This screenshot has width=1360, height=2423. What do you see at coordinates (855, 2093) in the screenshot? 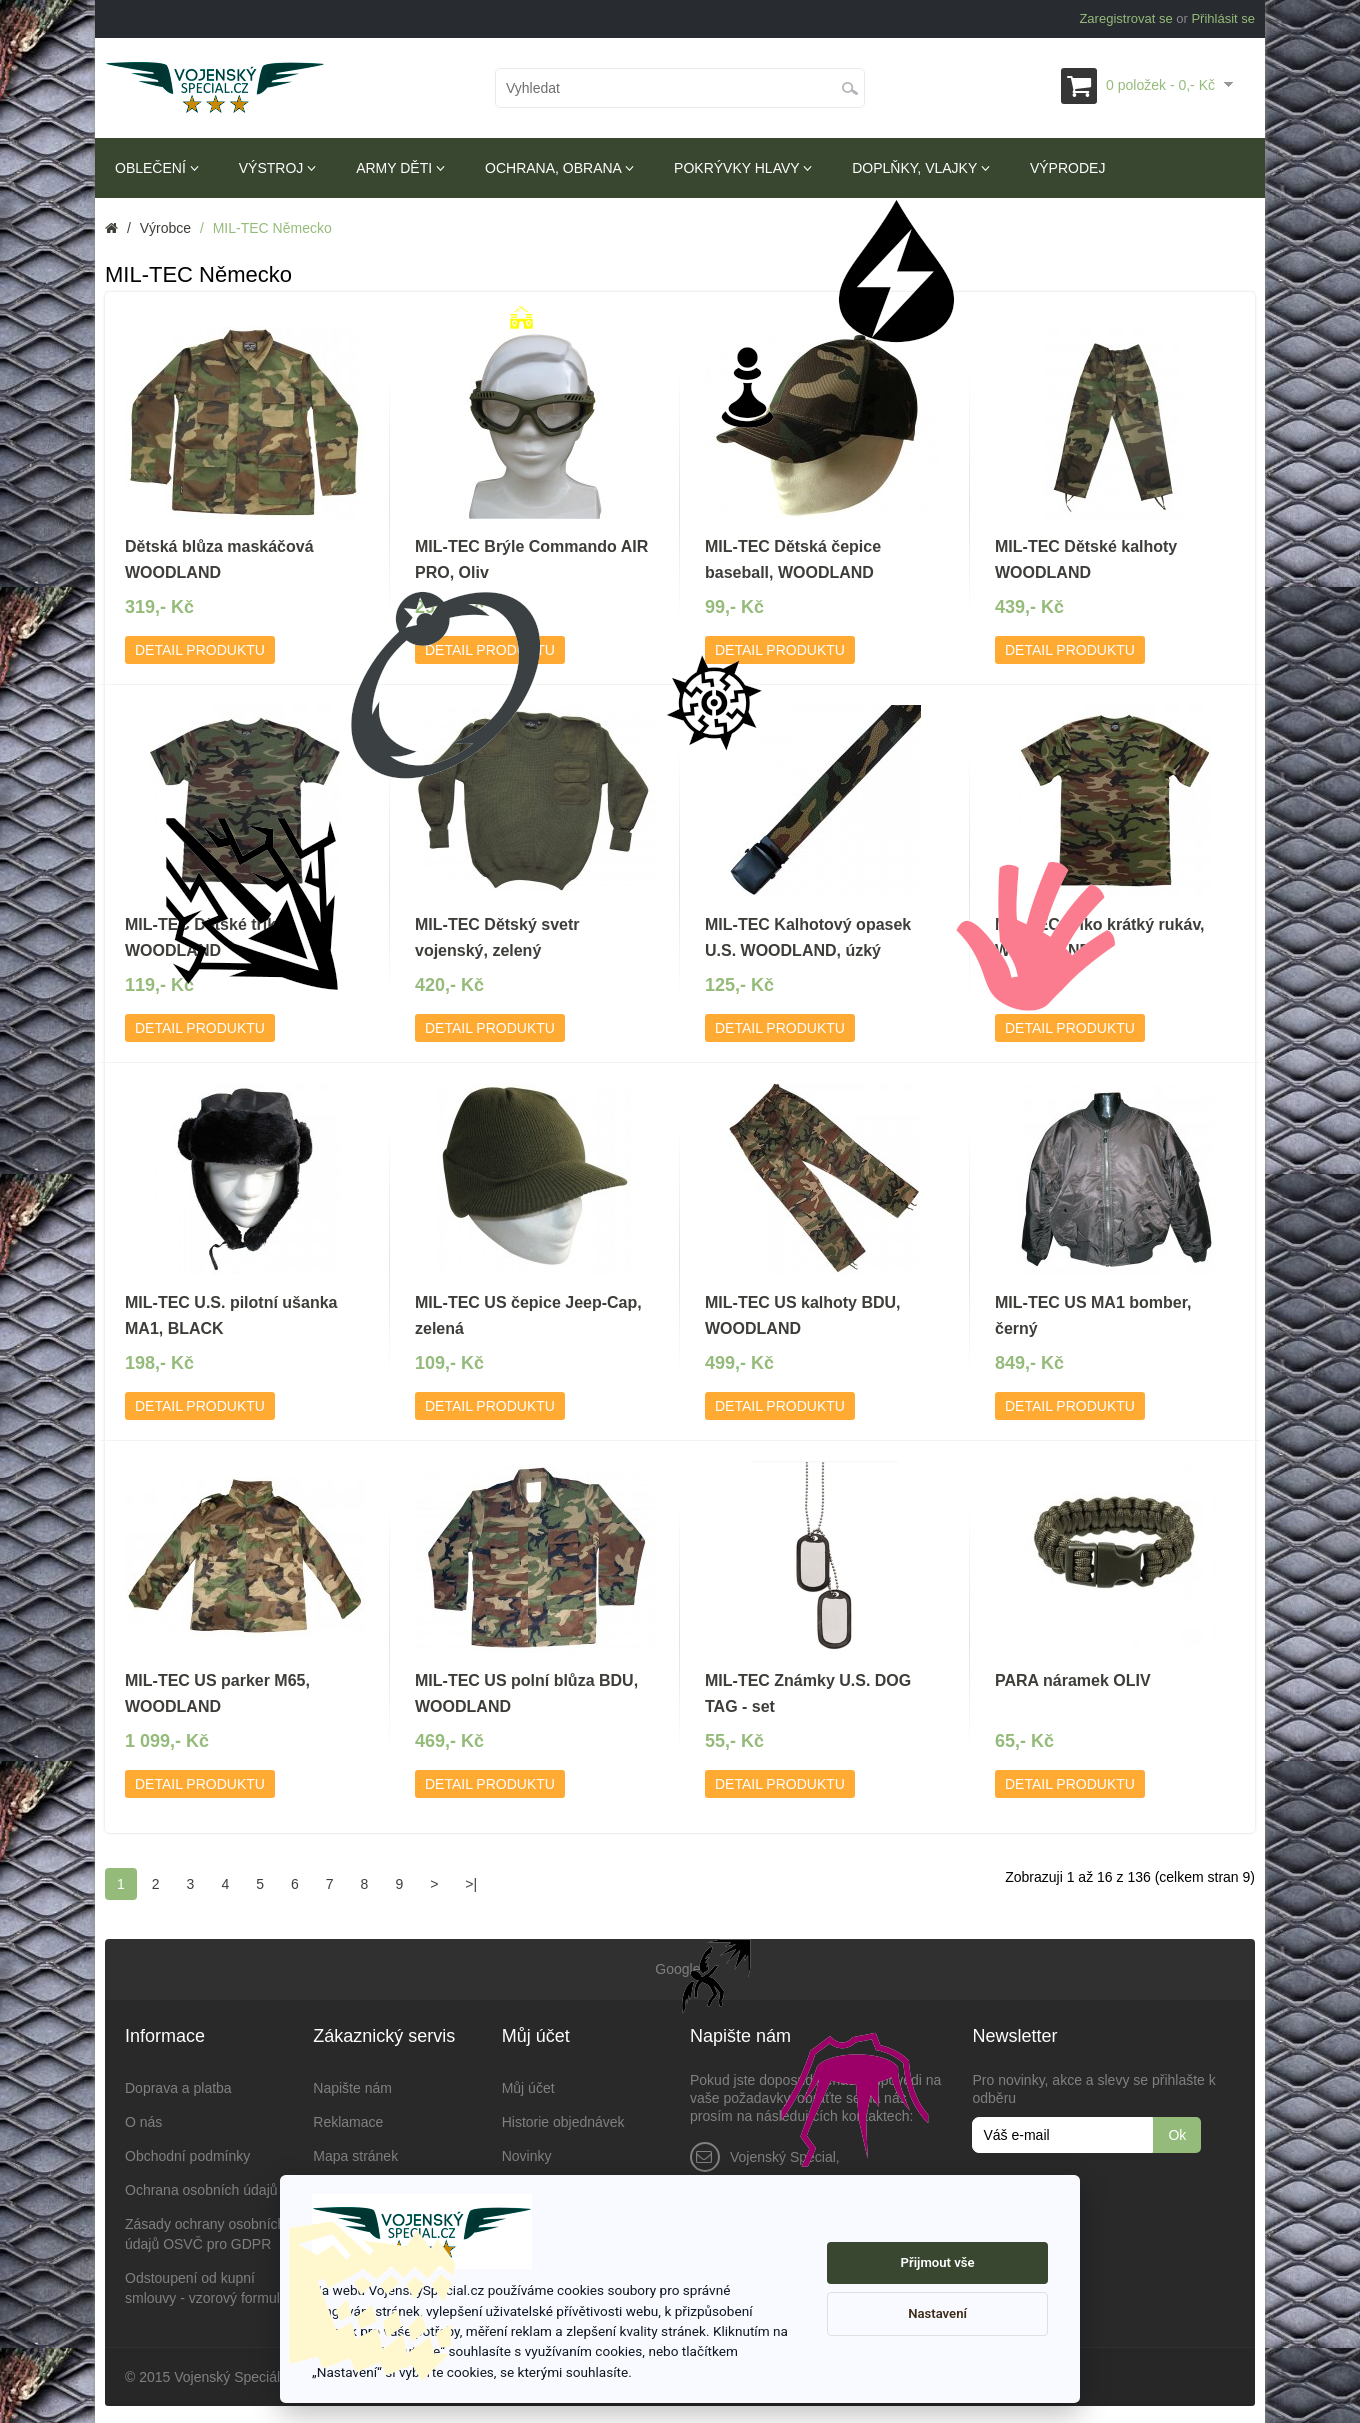
I see `indicates a volcano or volcanic area on a map` at bounding box center [855, 2093].